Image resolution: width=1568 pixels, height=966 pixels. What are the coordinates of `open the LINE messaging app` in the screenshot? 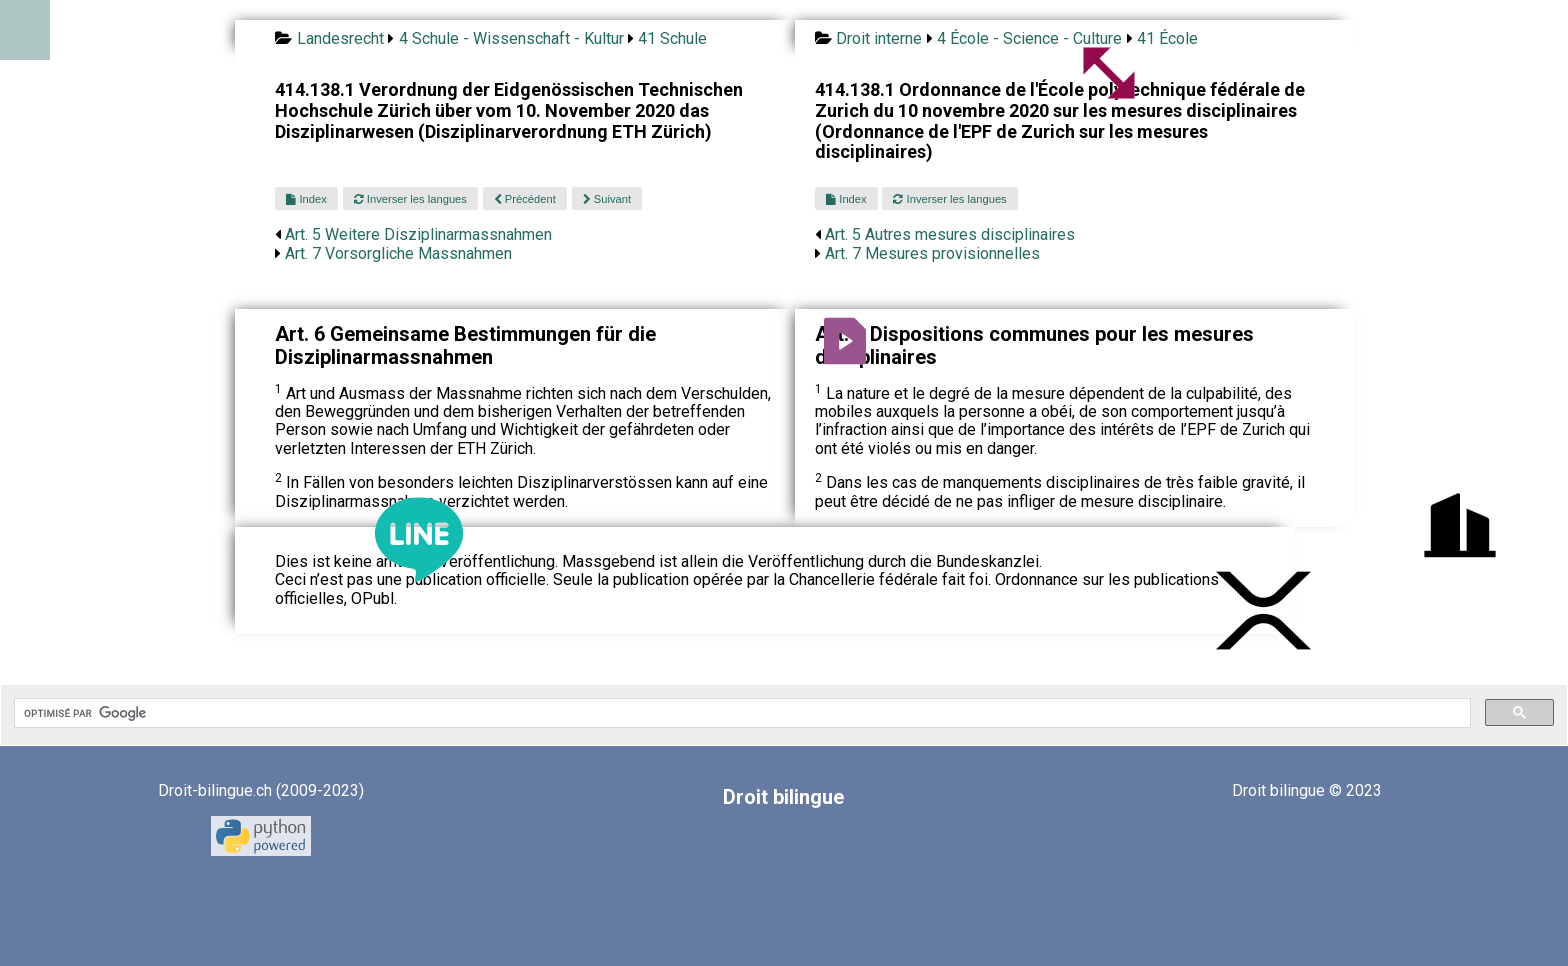 It's located at (419, 539).